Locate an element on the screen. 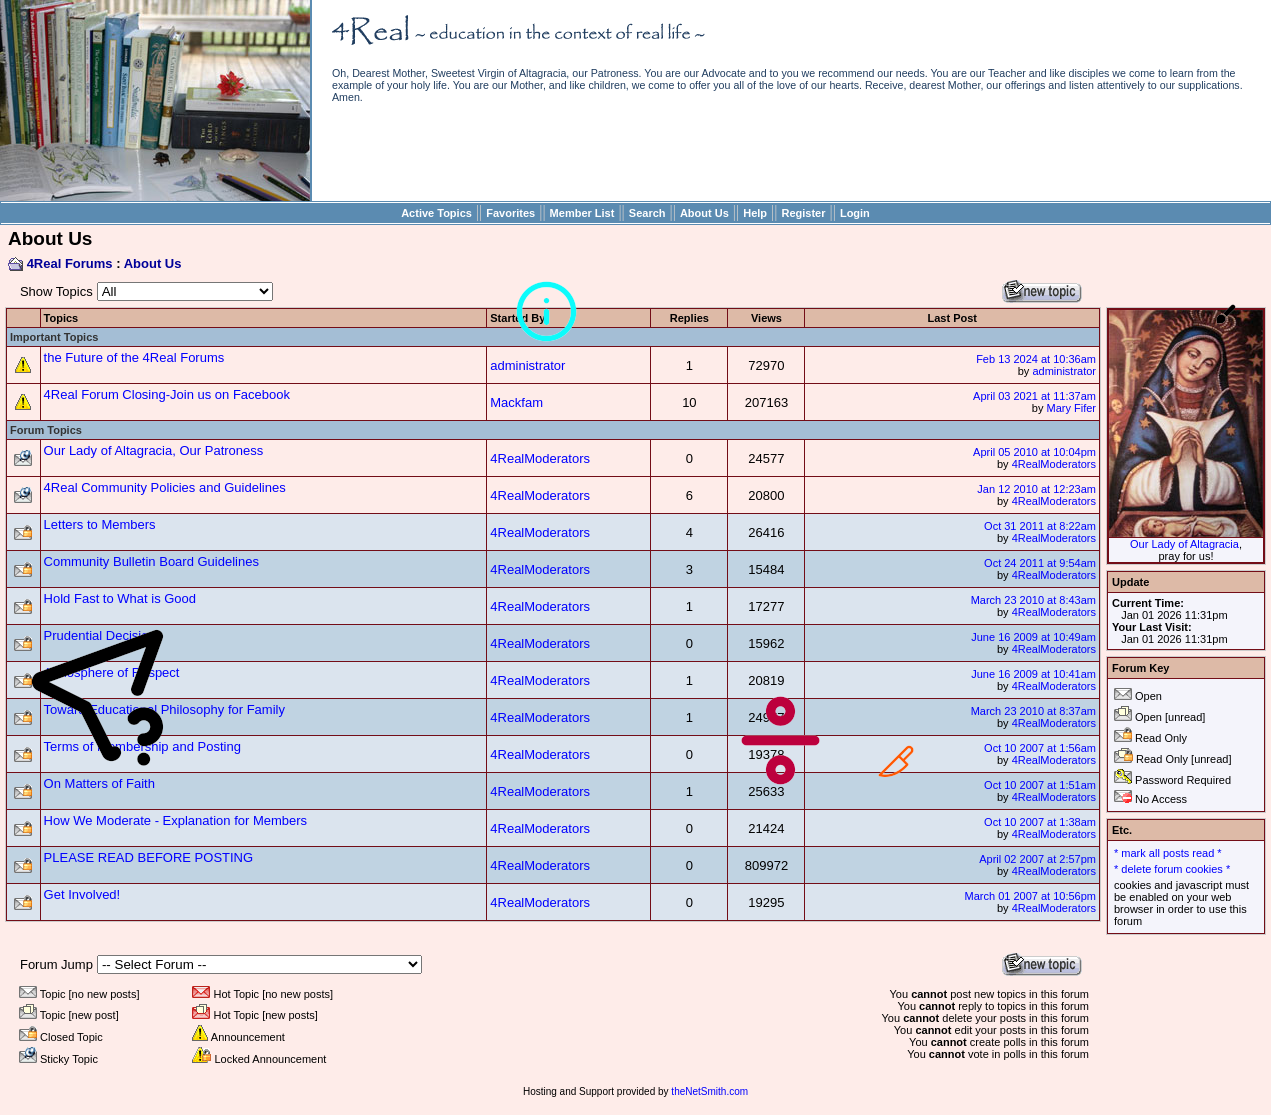  access cutting or slicing tools is located at coordinates (896, 762).